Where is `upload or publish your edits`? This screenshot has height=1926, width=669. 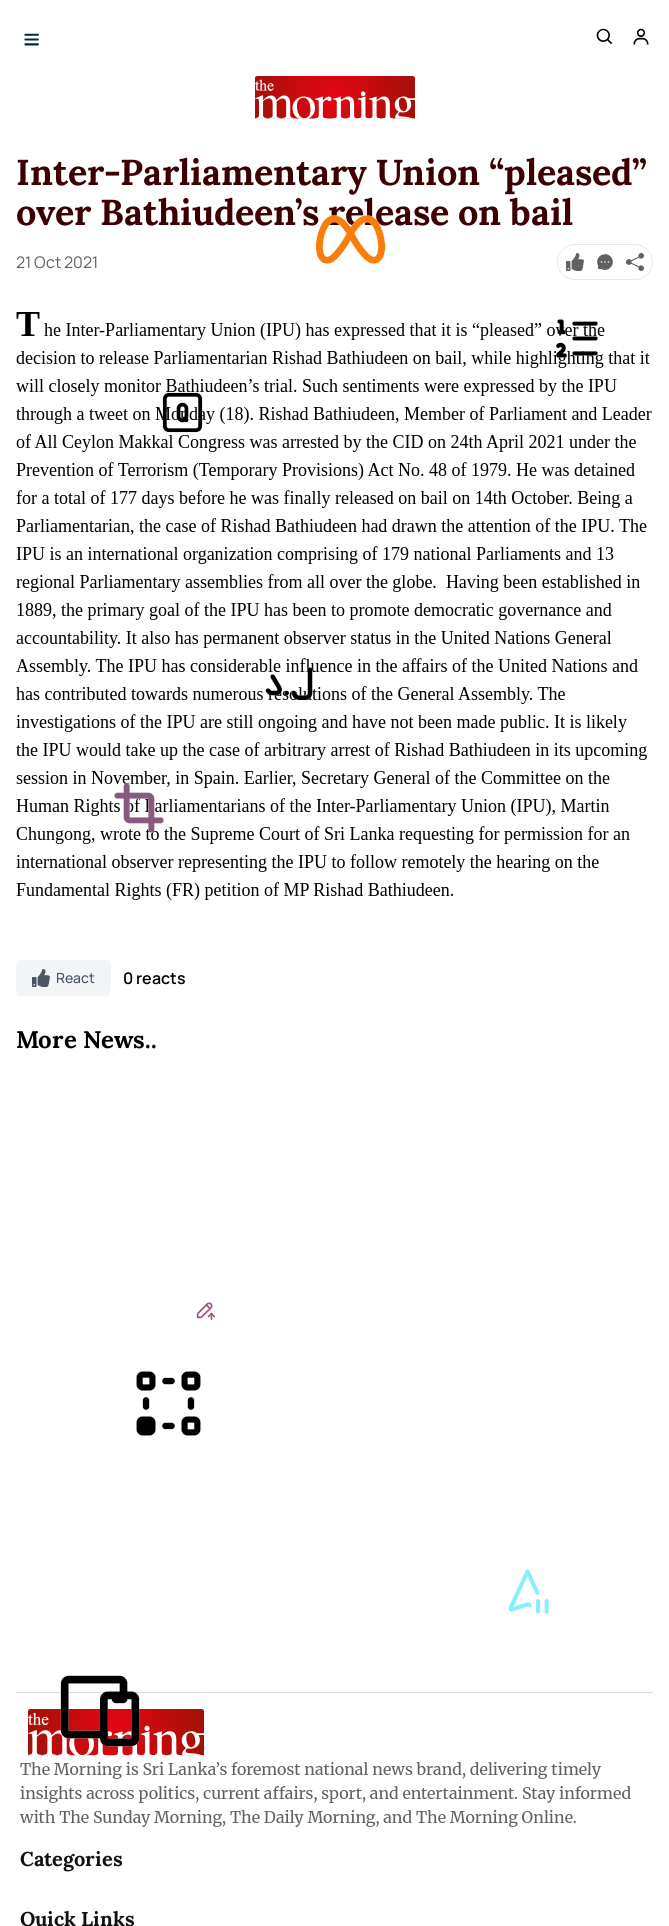
upload or publish your edits is located at coordinates (205, 1310).